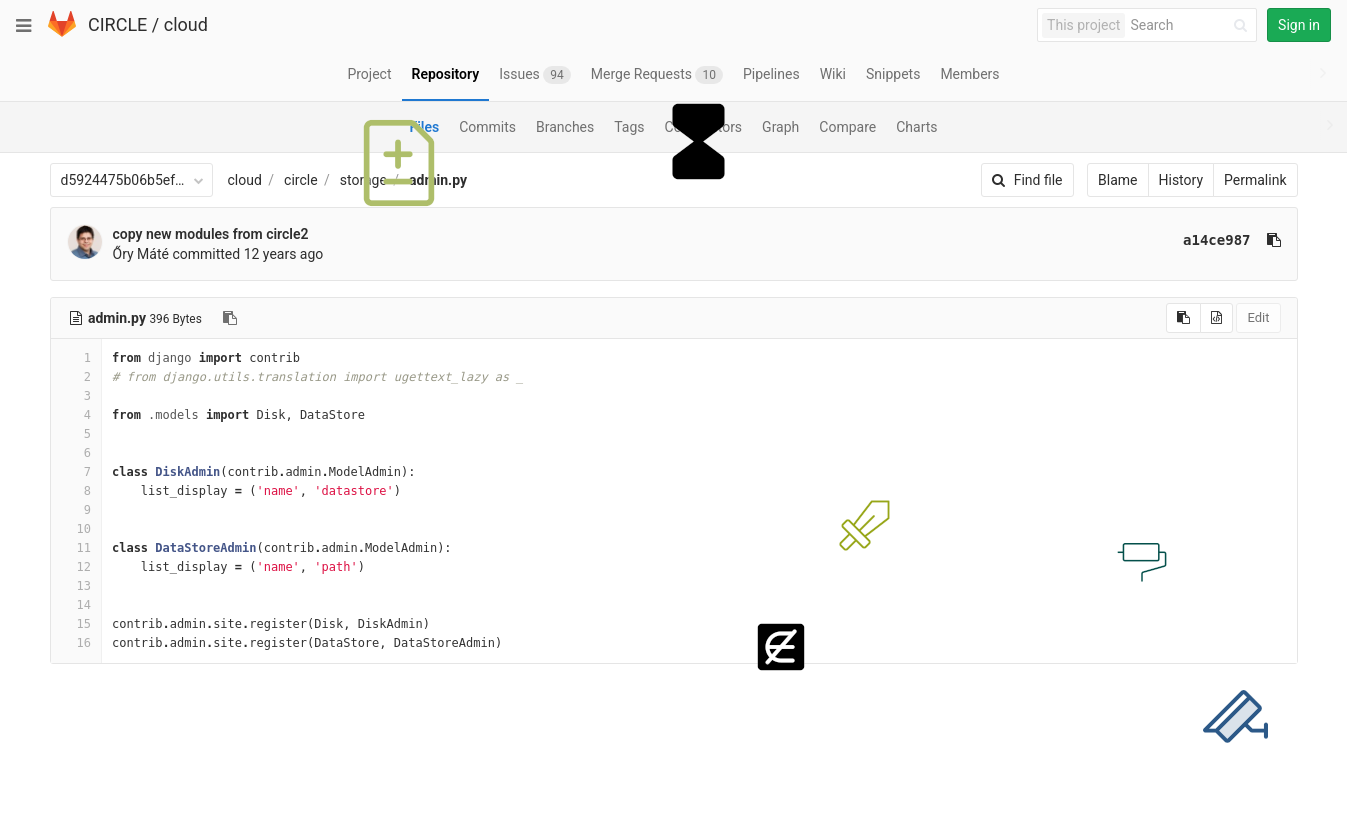  I want to click on indicates item is not part of a set or group, so click(781, 647).